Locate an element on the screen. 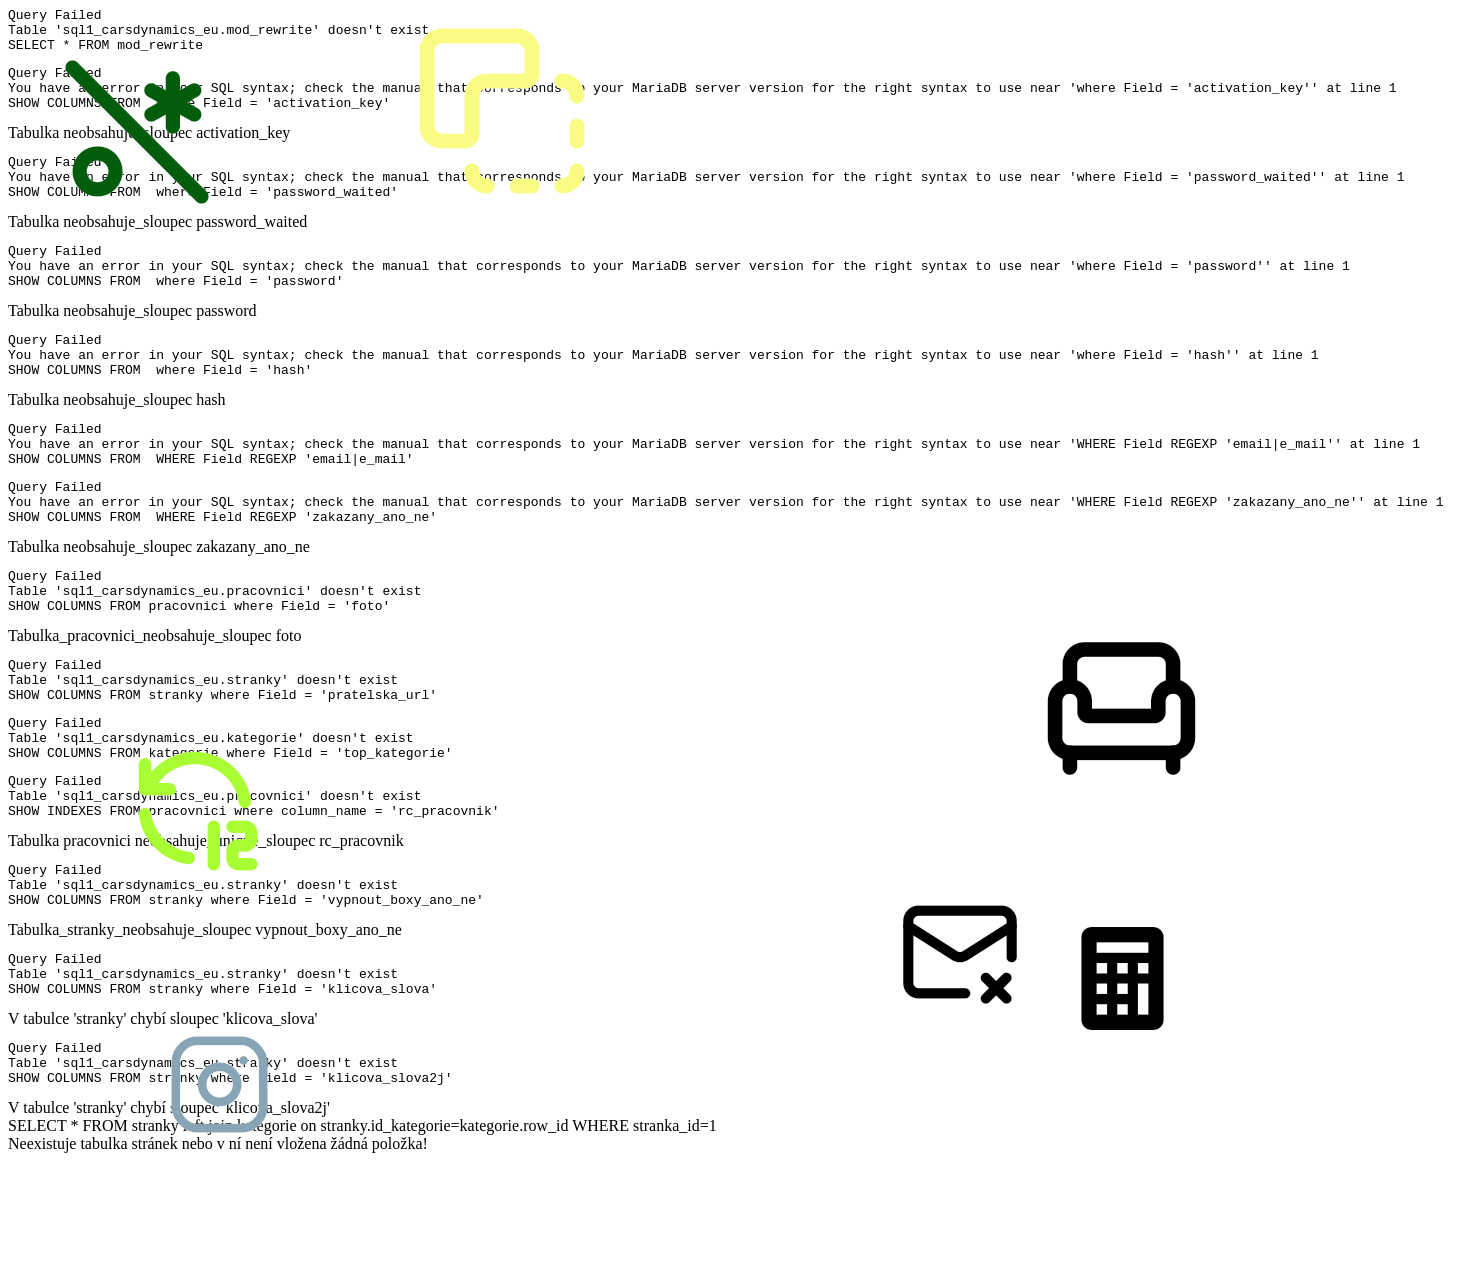 The height and width of the screenshot is (1287, 1459). switch to 12-hour time format is located at coordinates (195, 808).